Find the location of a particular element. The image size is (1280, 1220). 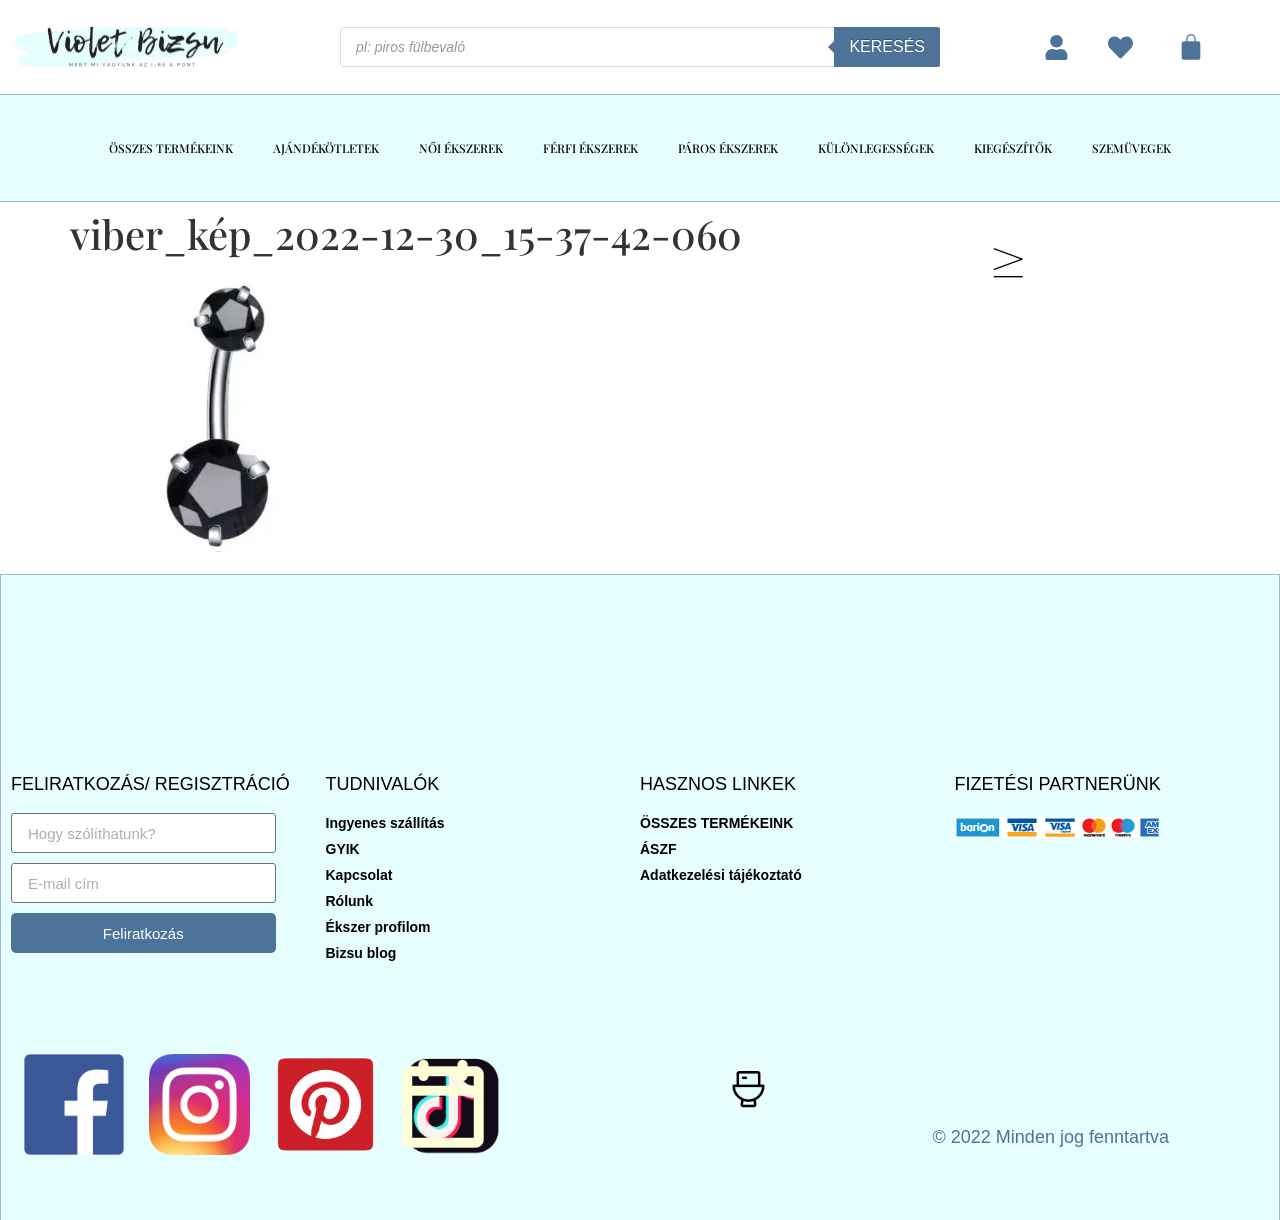

greater than or equal to mathematical operator is located at coordinates (1007, 263).